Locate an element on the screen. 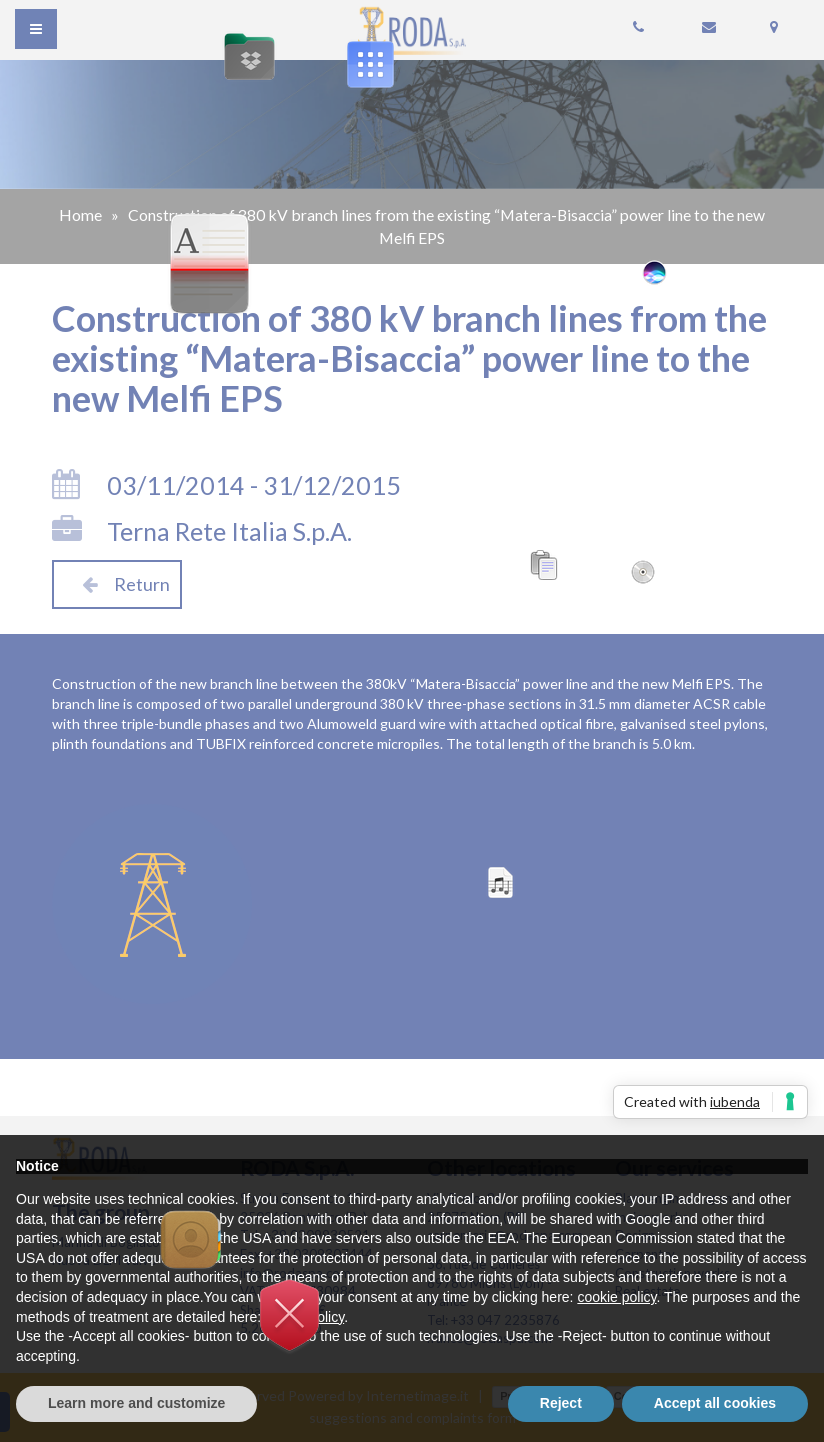 This screenshot has width=824, height=1442. access contacts or address book is located at coordinates (189, 1239).